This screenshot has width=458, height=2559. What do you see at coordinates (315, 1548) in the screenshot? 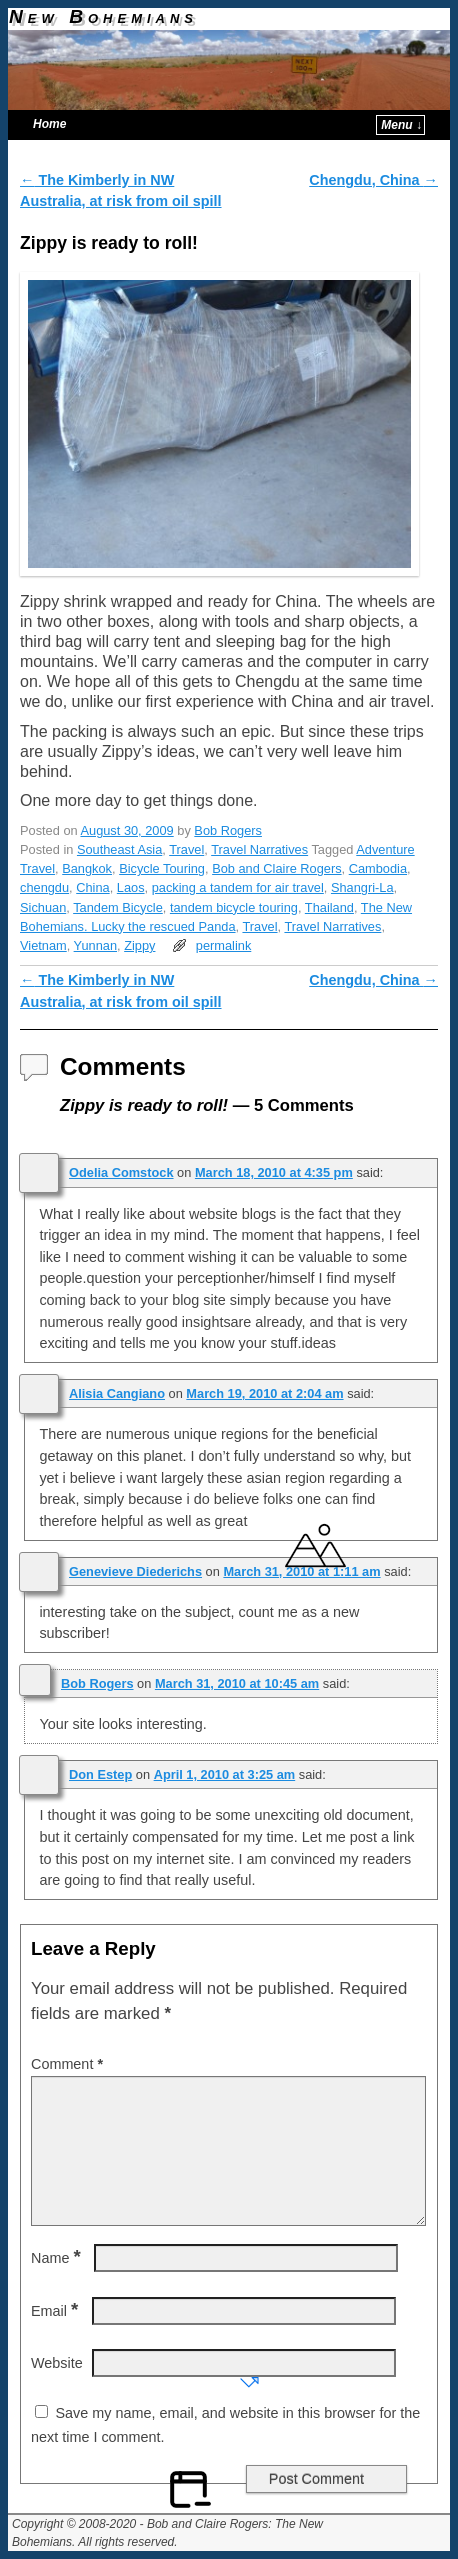
I see `view landscape or nature photos` at bounding box center [315, 1548].